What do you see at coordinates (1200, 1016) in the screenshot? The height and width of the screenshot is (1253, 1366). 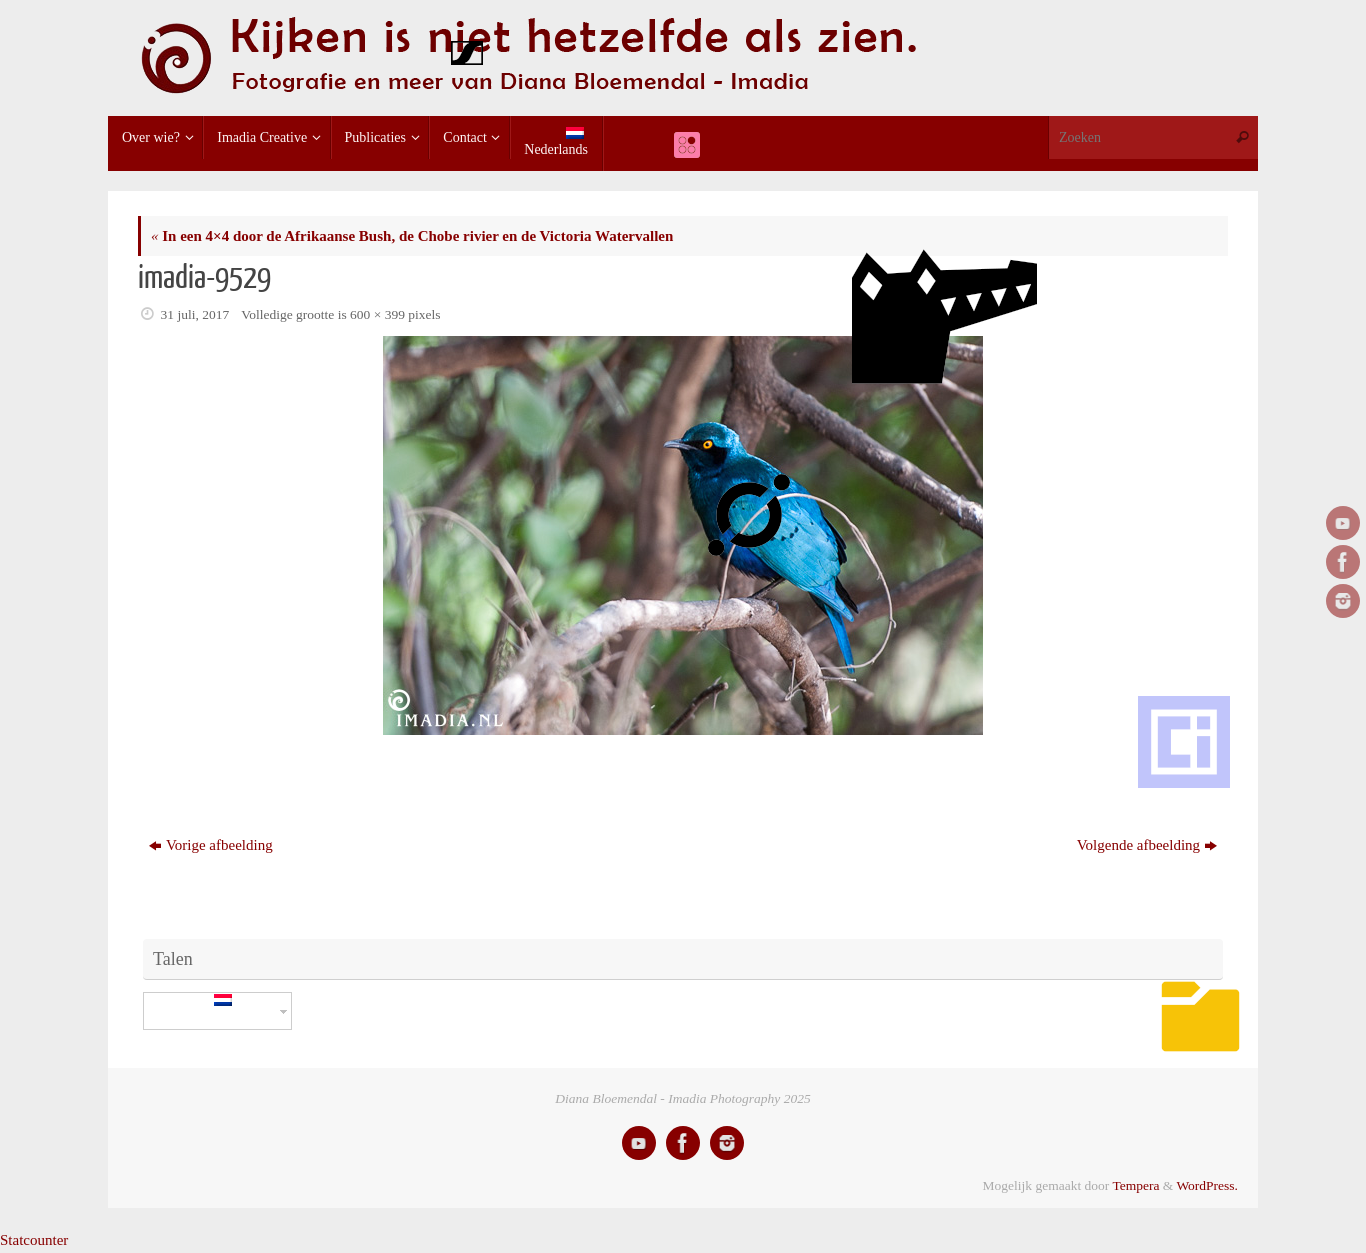 I see `open folder to view files` at bounding box center [1200, 1016].